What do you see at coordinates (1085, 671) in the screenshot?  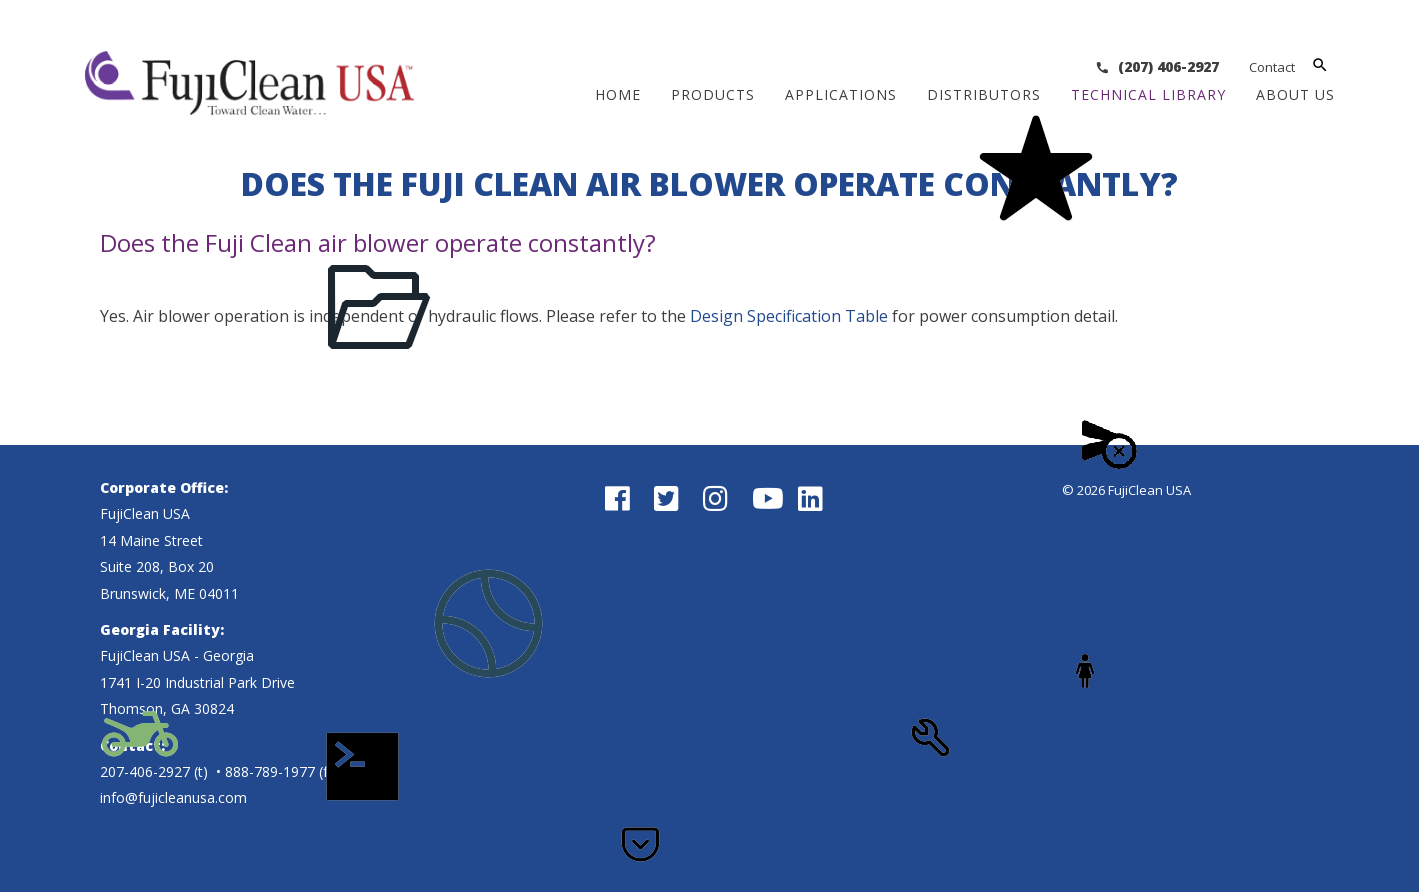 I see `select female gender option` at bounding box center [1085, 671].